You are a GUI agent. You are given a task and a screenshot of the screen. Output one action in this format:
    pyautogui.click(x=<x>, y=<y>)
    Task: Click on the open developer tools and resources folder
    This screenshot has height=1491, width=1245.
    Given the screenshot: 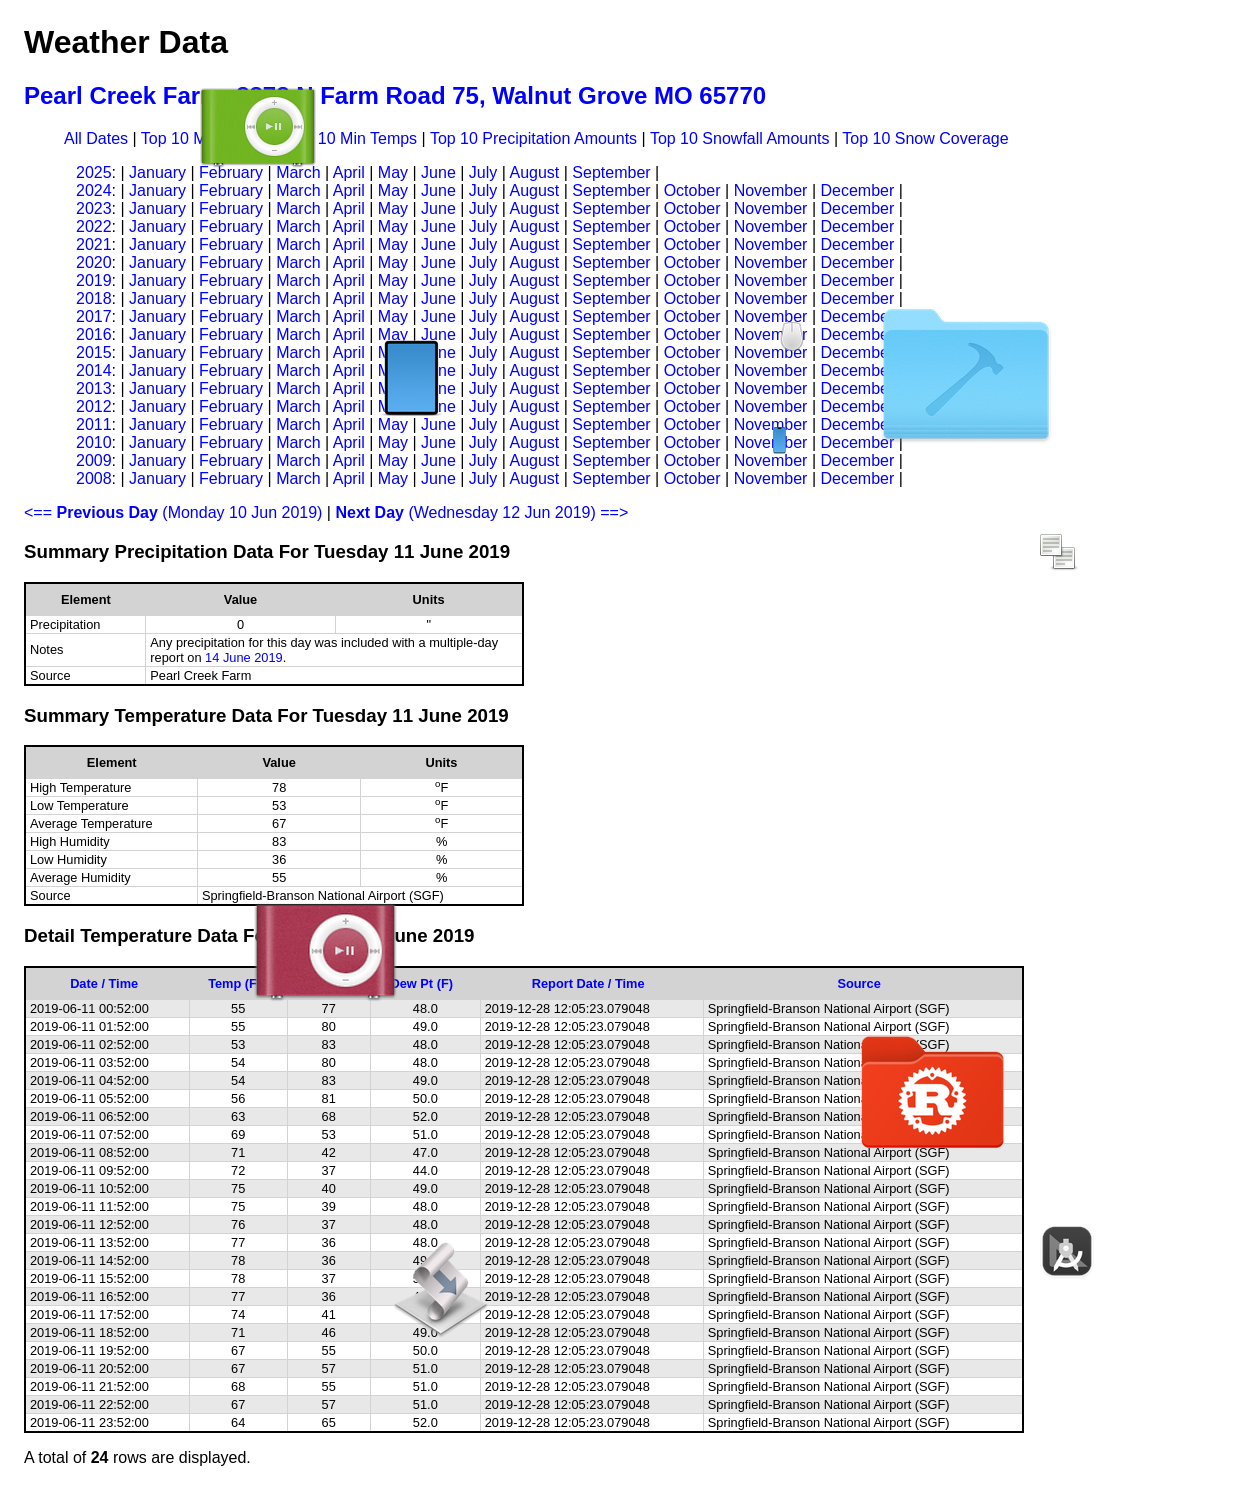 What is the action you would take?
    pyautogui.click(x=966, y=374)
    